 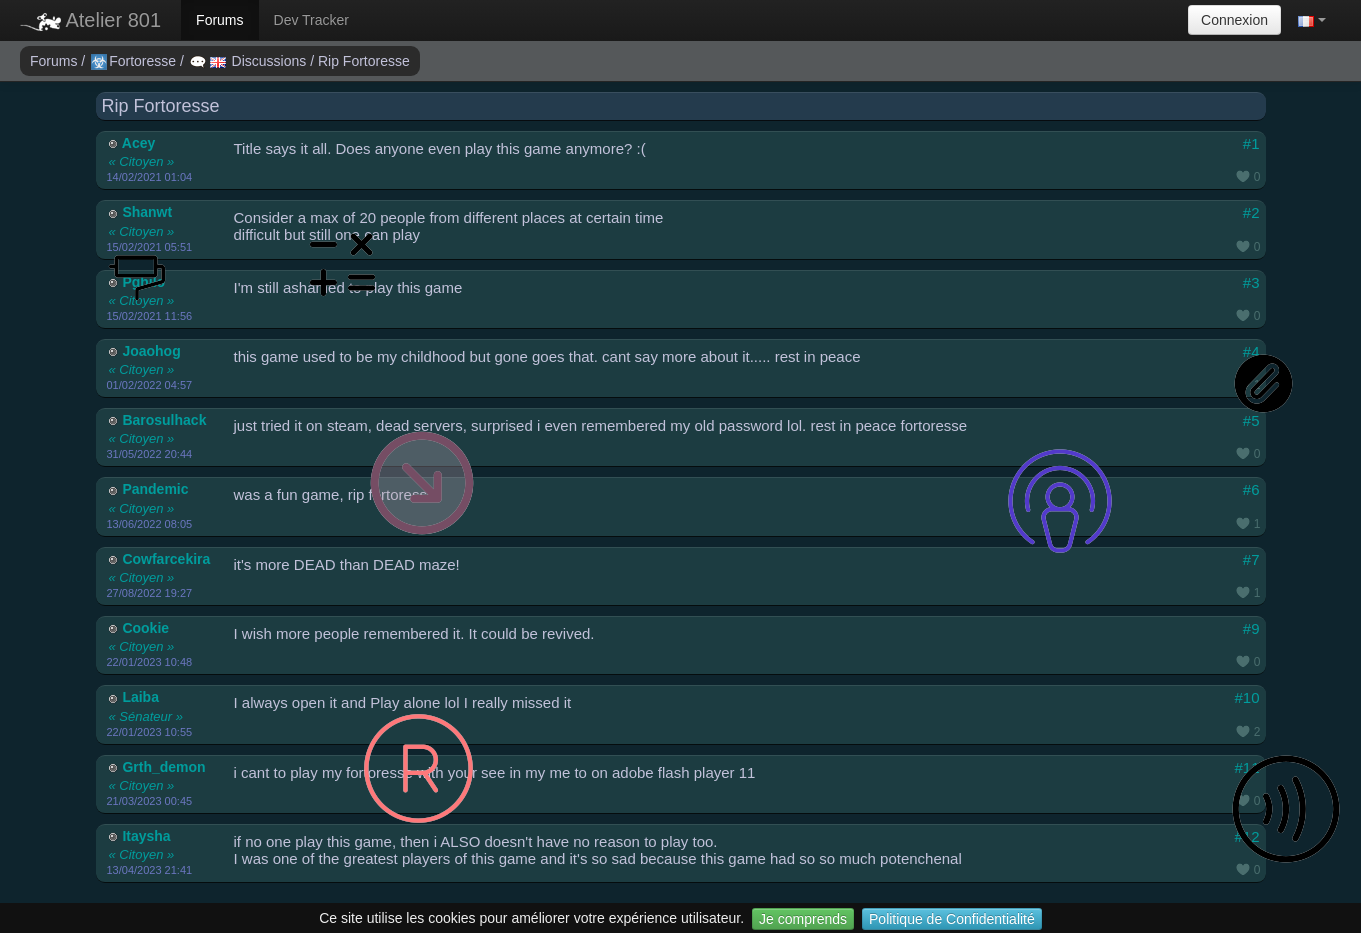 What do you see at coordinates (1060, 501) in the screenshot?
I see `open apple podcasts app` at bounding box center [1060, 501].